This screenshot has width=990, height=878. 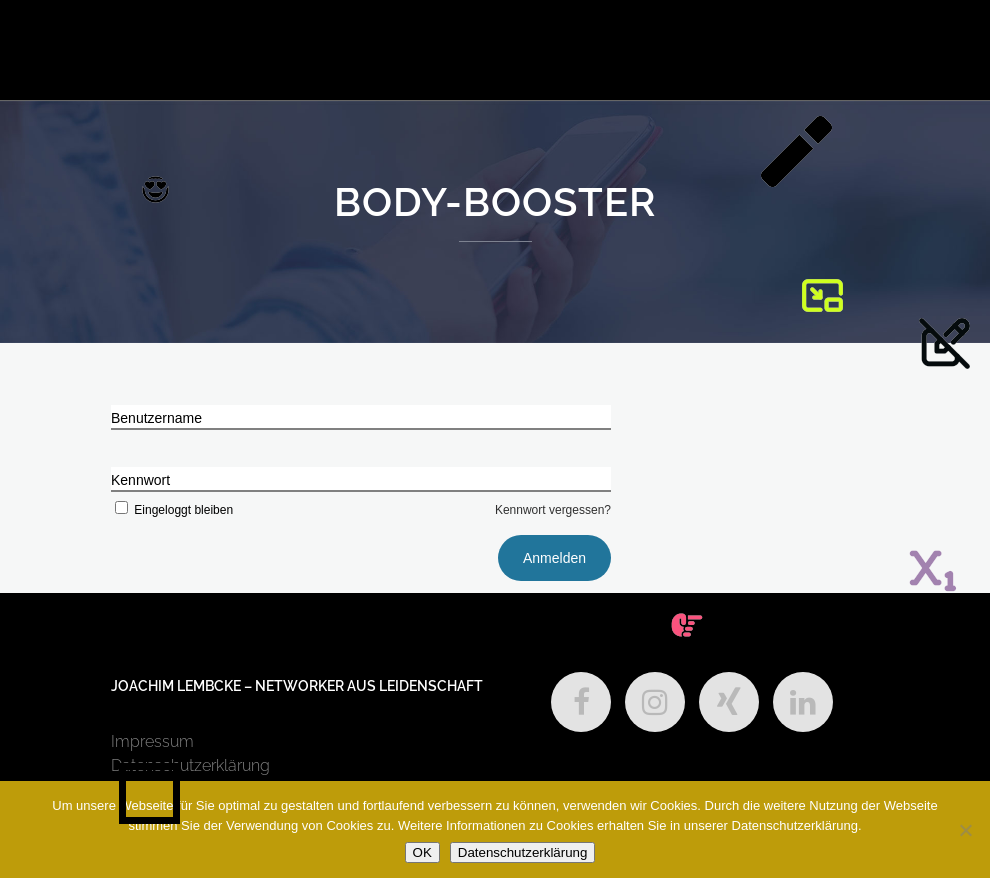 What do you see at coordinates (944, 343) in the screenshot?
I see `editing is disabled or unavailable` at bounding box center [944, 343].